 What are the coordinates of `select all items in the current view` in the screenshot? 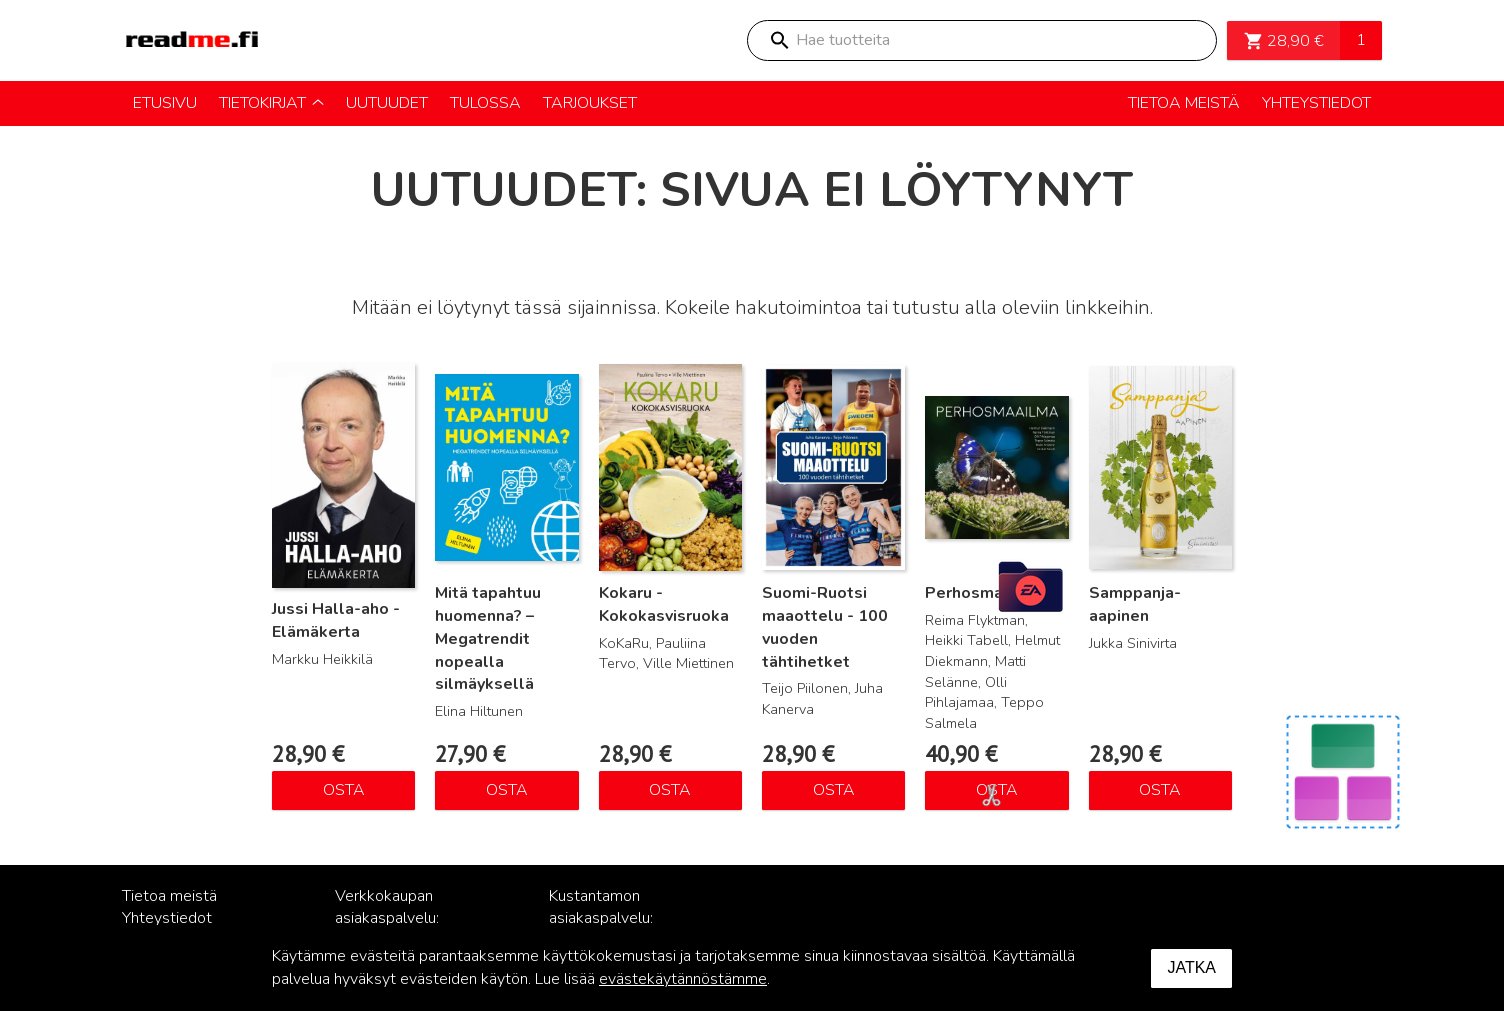 It's located at (1343, 772).